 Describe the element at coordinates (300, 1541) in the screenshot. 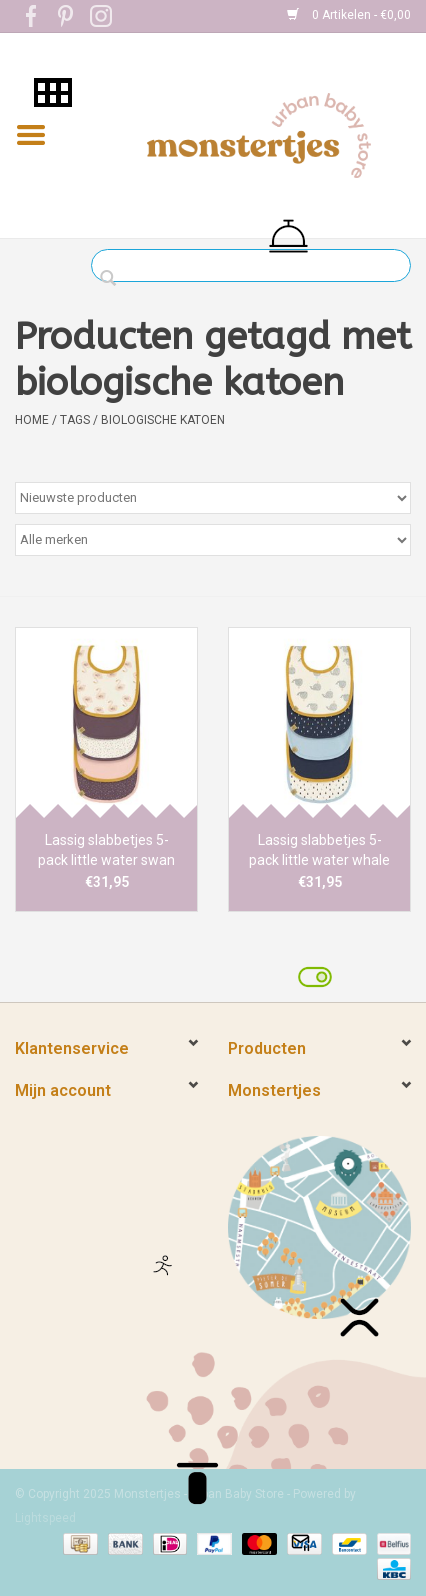

I see `pause email notifications` at that location.